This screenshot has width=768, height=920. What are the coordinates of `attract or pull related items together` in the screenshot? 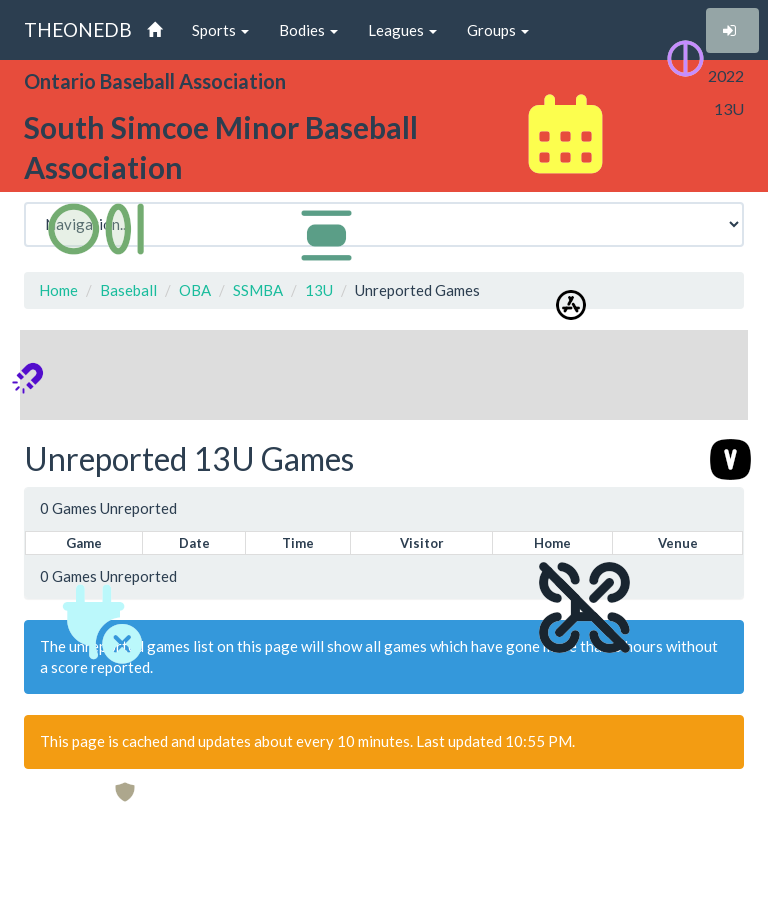 It's located at (28, 378).